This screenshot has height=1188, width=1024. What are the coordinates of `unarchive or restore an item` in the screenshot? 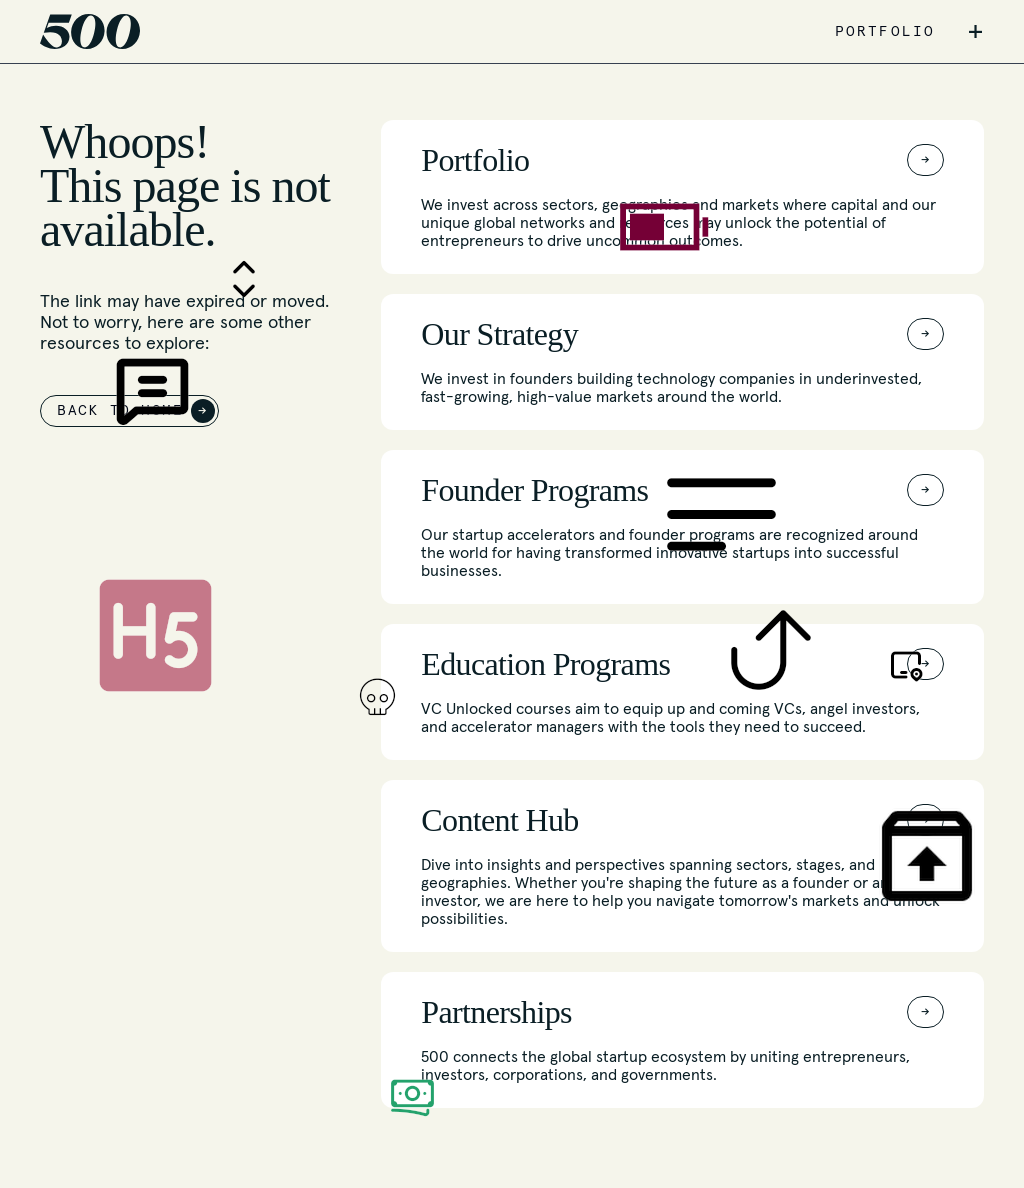 It's located at (927, 856).